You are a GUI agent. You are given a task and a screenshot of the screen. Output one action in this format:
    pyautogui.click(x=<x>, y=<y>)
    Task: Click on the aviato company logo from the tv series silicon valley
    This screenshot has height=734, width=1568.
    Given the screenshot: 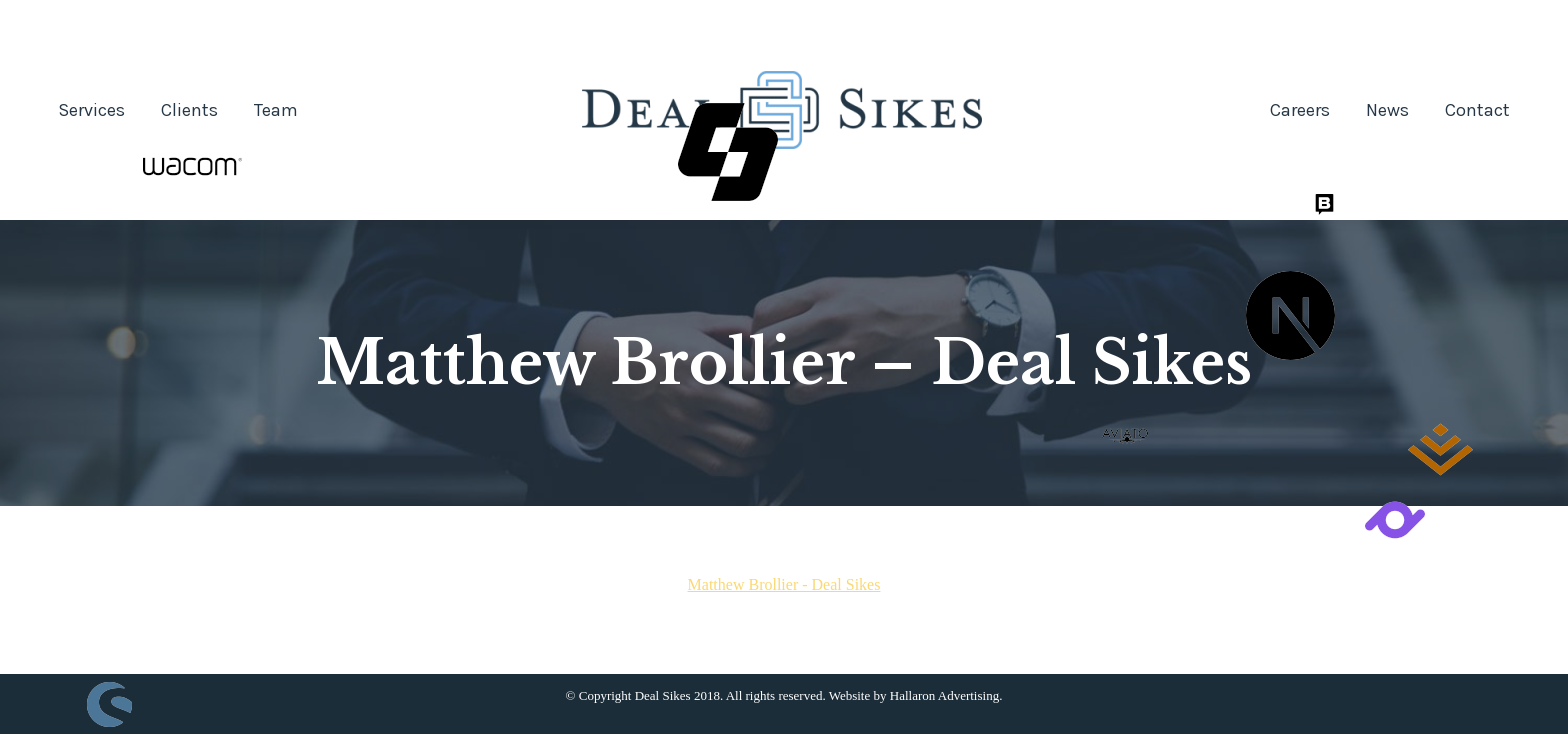 What is the action you would take?
    pyautogui.click(x=1125, y=436)
    